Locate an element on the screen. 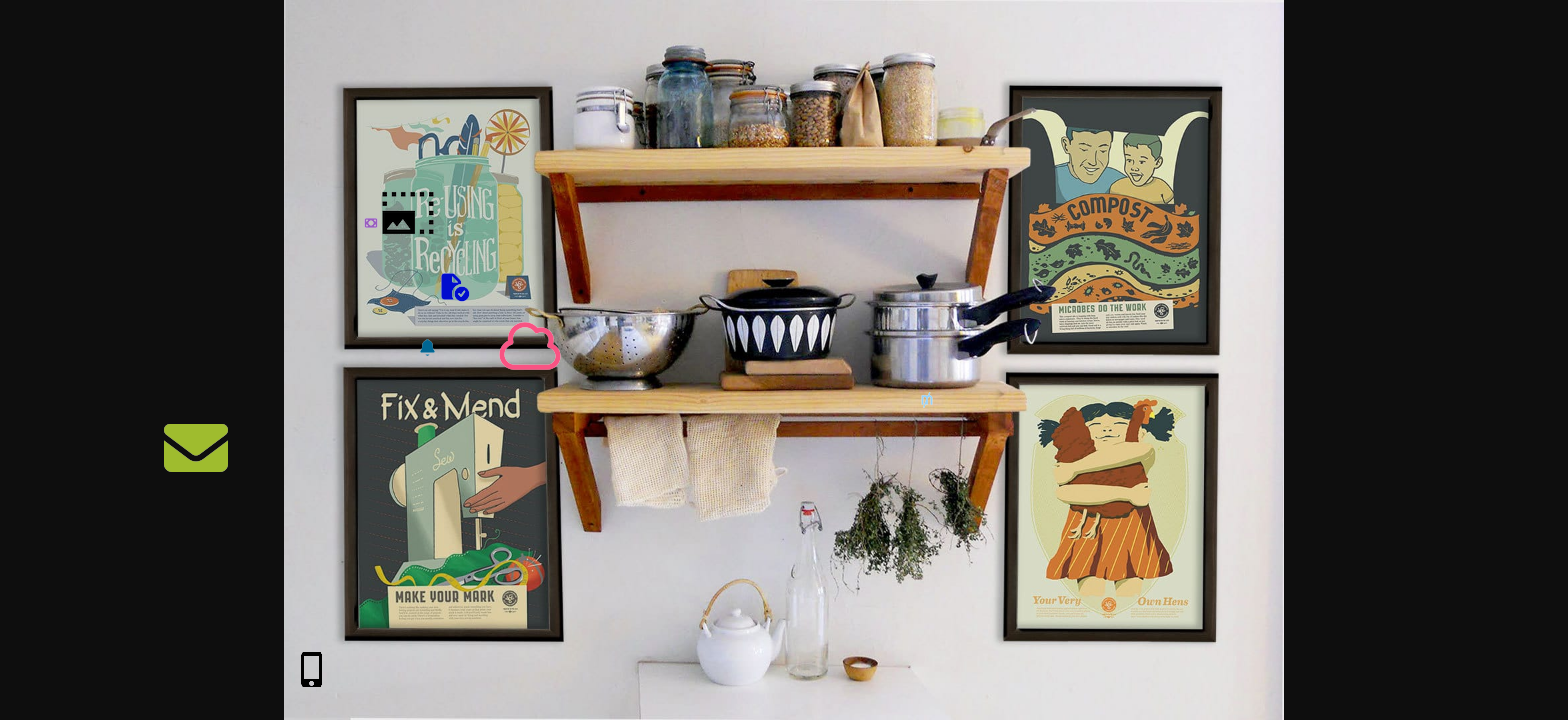 This screenshot has width=1568, height=720. view notifications is located at coordinates (427, 347).